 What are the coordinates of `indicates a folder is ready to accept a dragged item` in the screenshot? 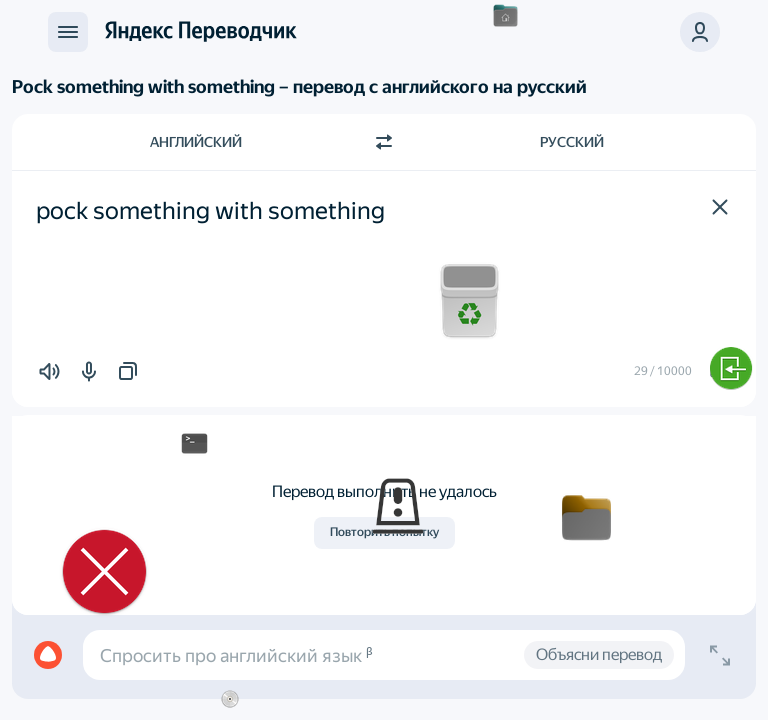 It's located at (586, 517).